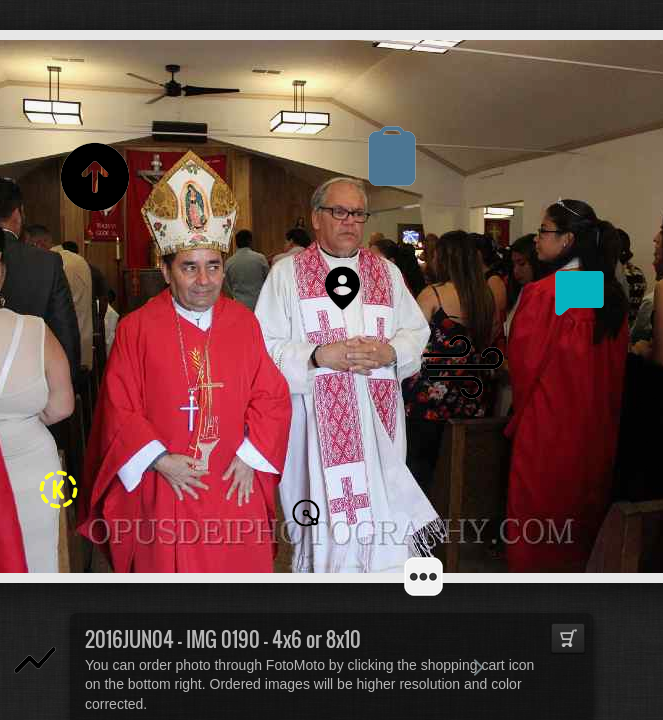 The height and width of the screenshot is (720, 663). Describe the element at coordinates (392, 156) in the screenshot. I see `copy content to clipboard` at that location.